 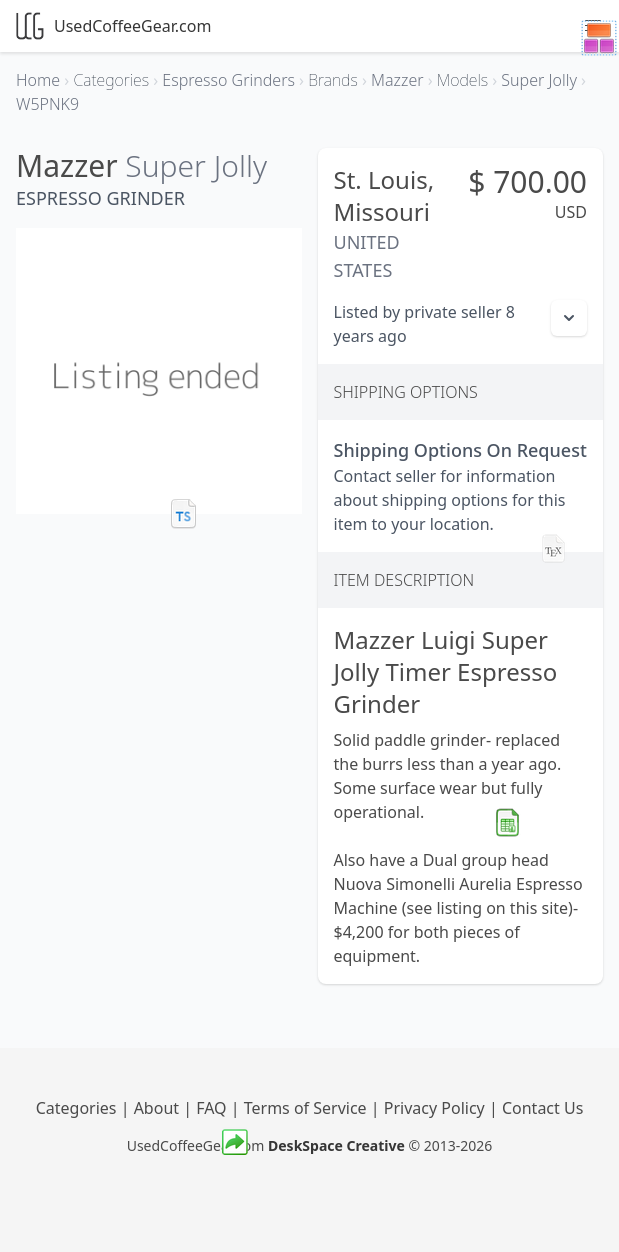 I want to click on a typescript source code file, so click(x=183, y=513).